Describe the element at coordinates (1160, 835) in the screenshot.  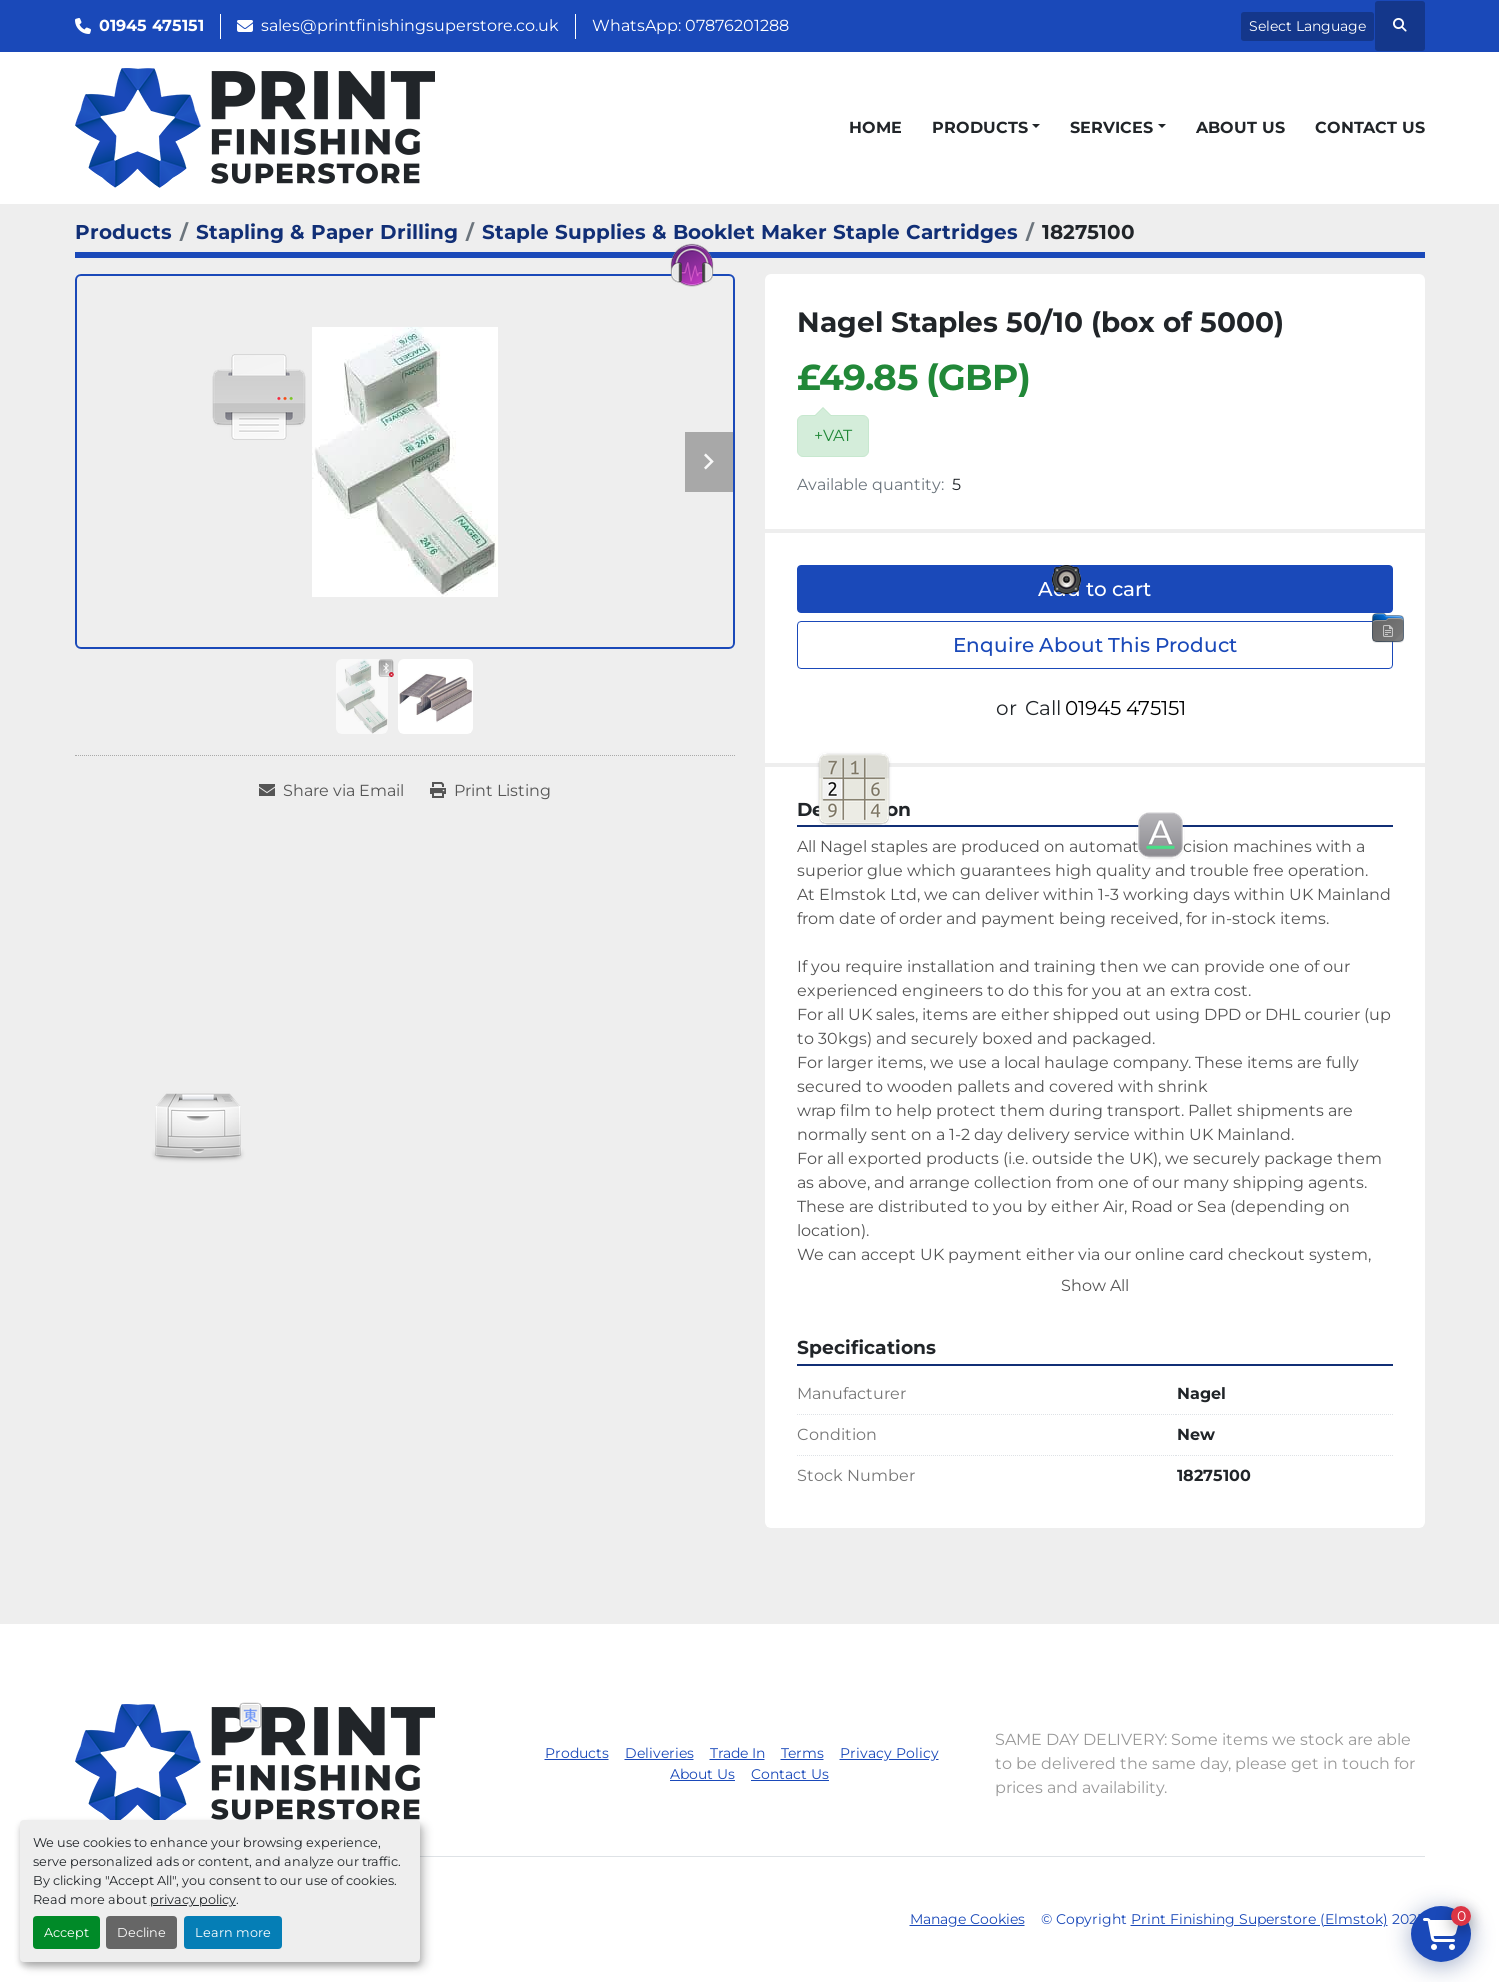
I see `enable spell check in text editing` at that location.